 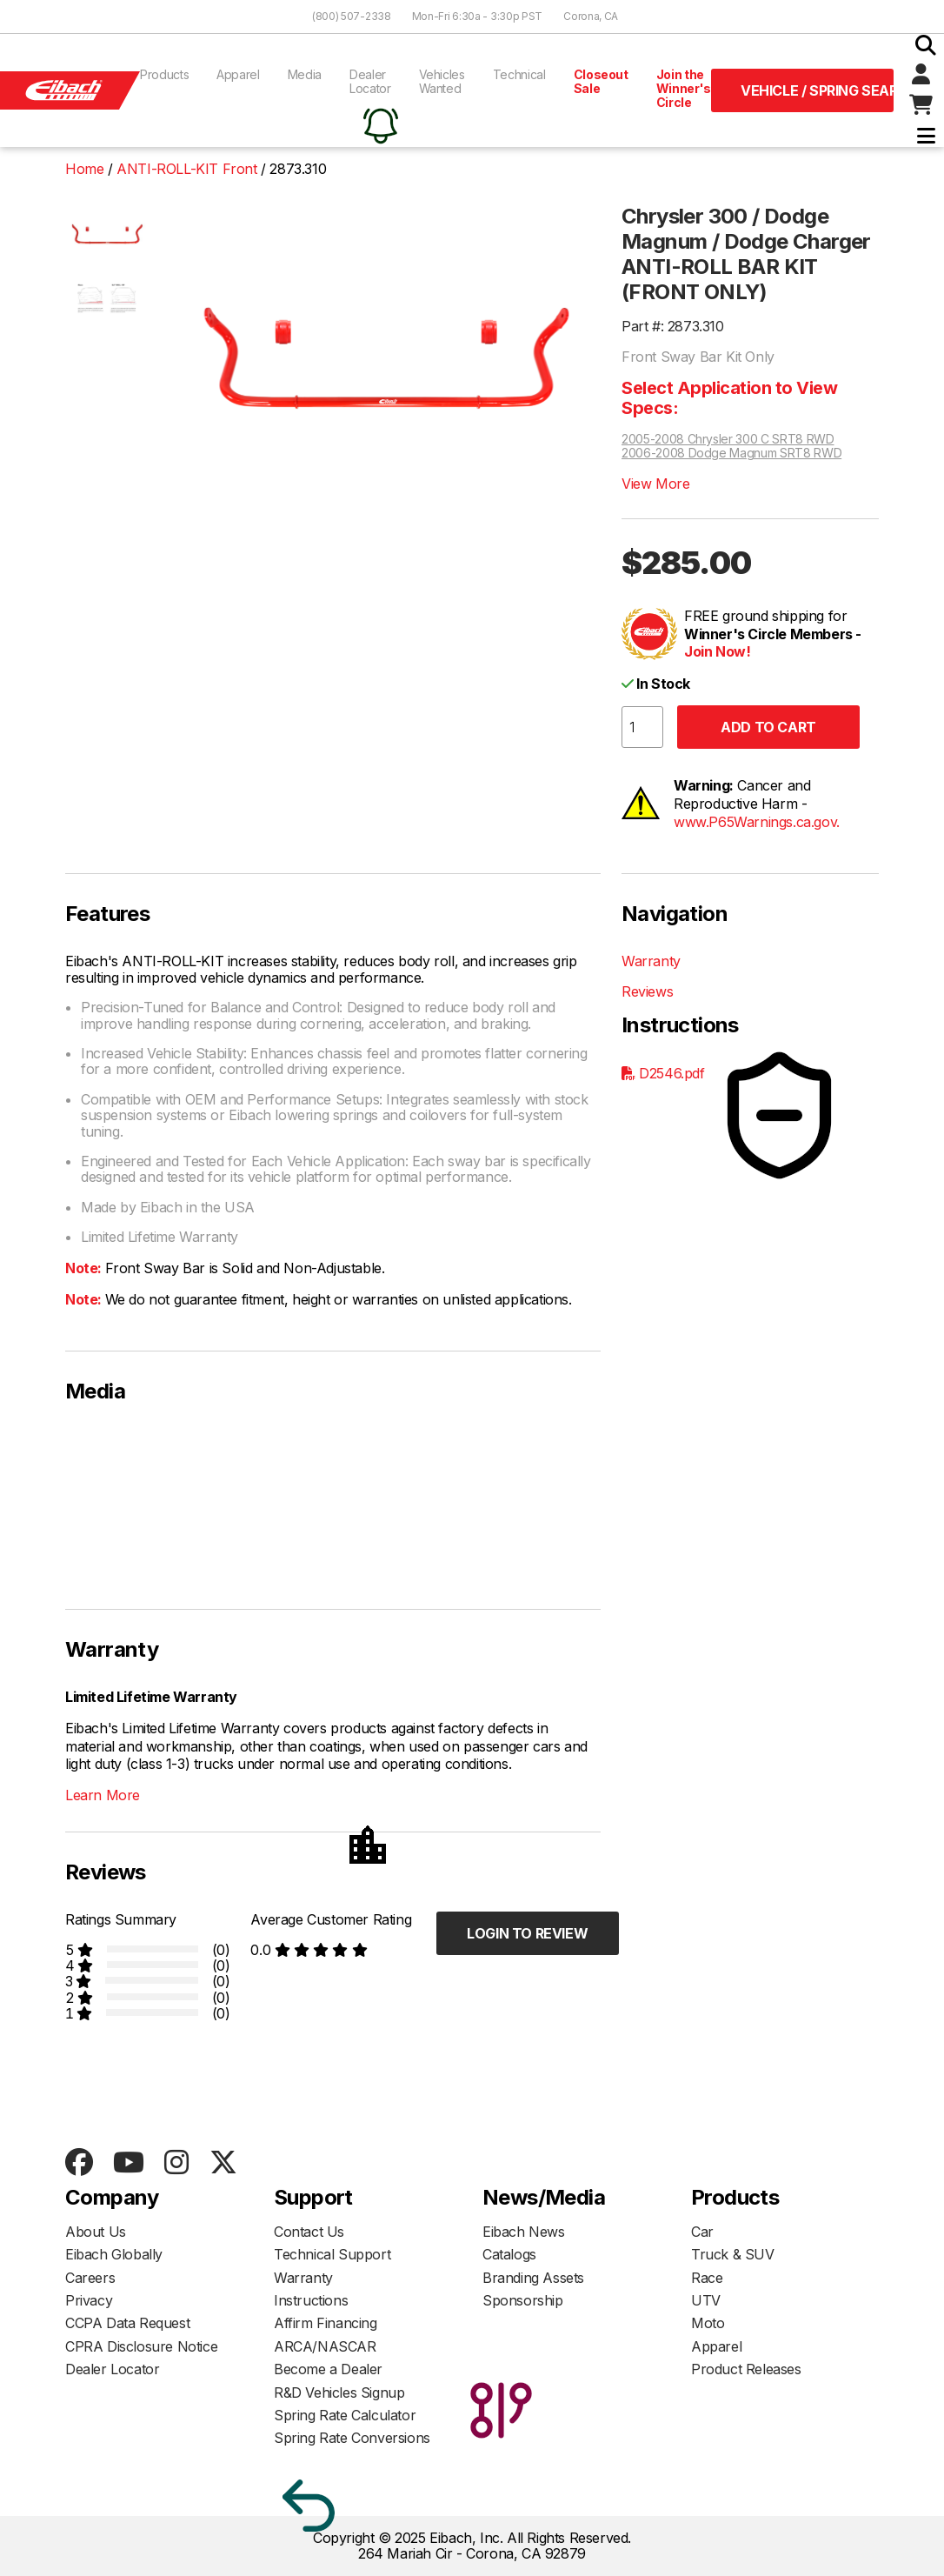 What do you see at coordinates (368, 1845) in the screenshot?
I see `view city or urban location` at bounding box center [368, 1845].